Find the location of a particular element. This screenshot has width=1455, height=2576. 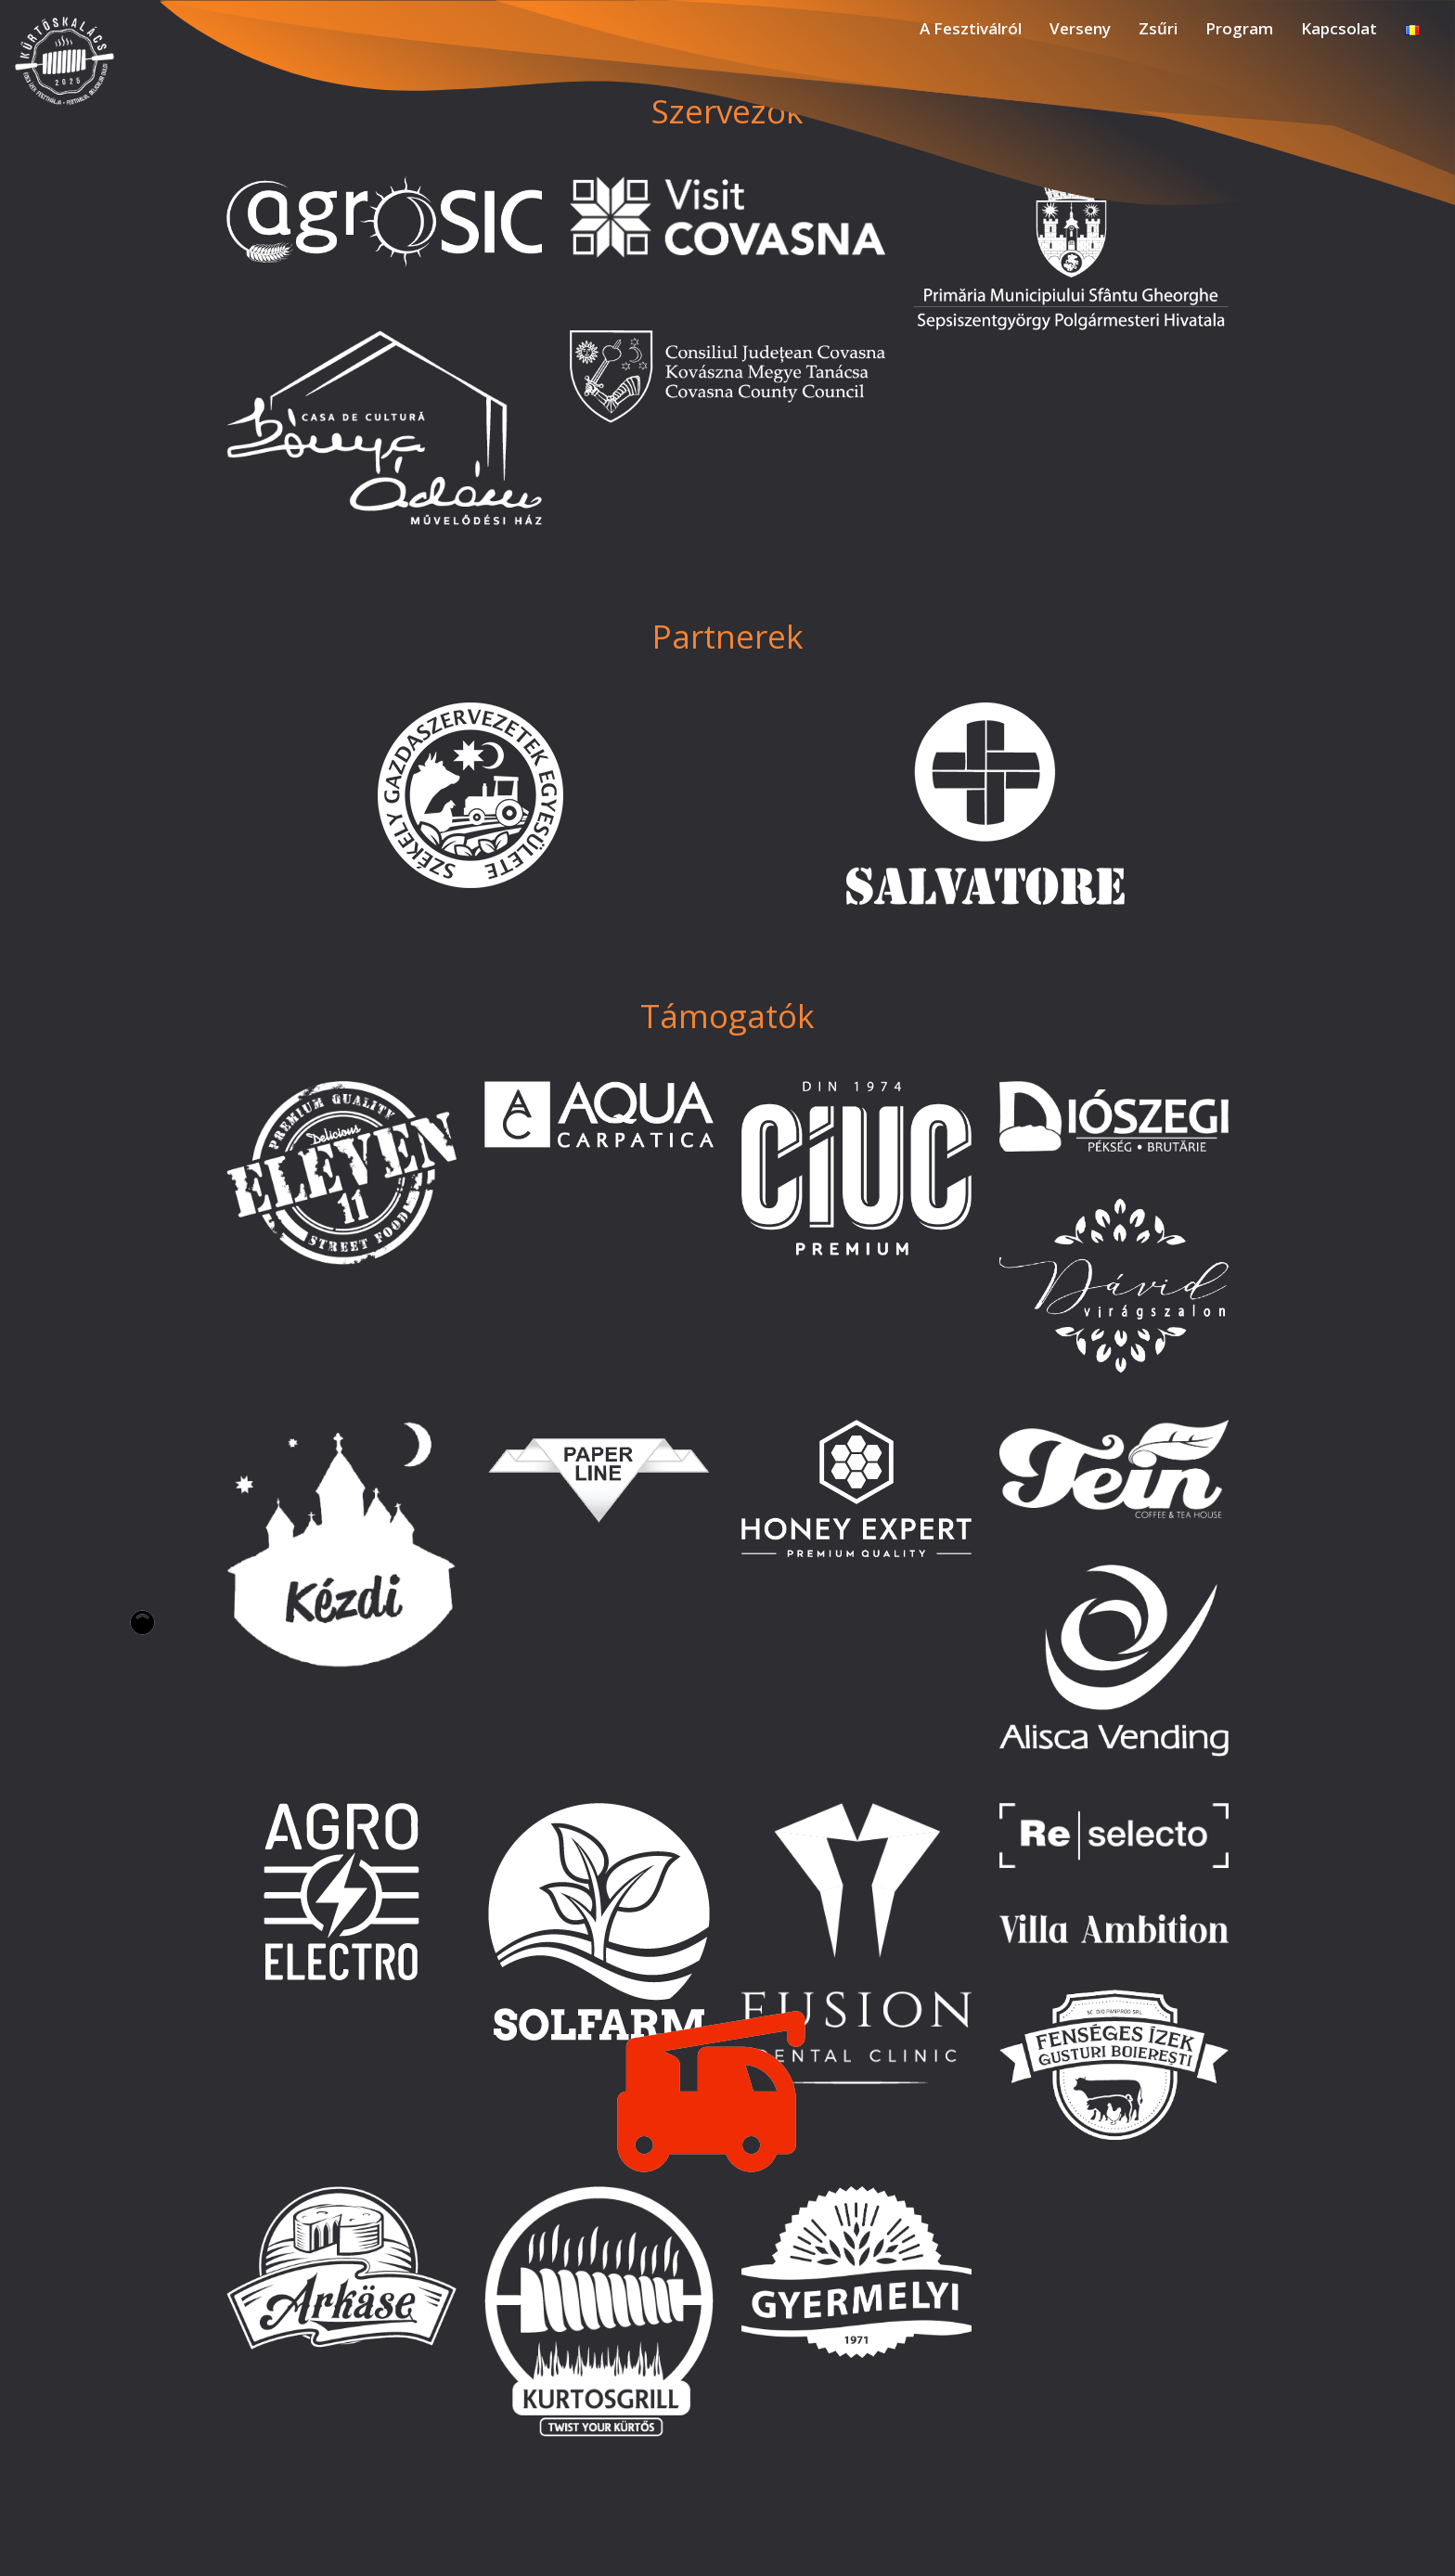

request roadside assistance or towing is located at coordinates (706, 2100).